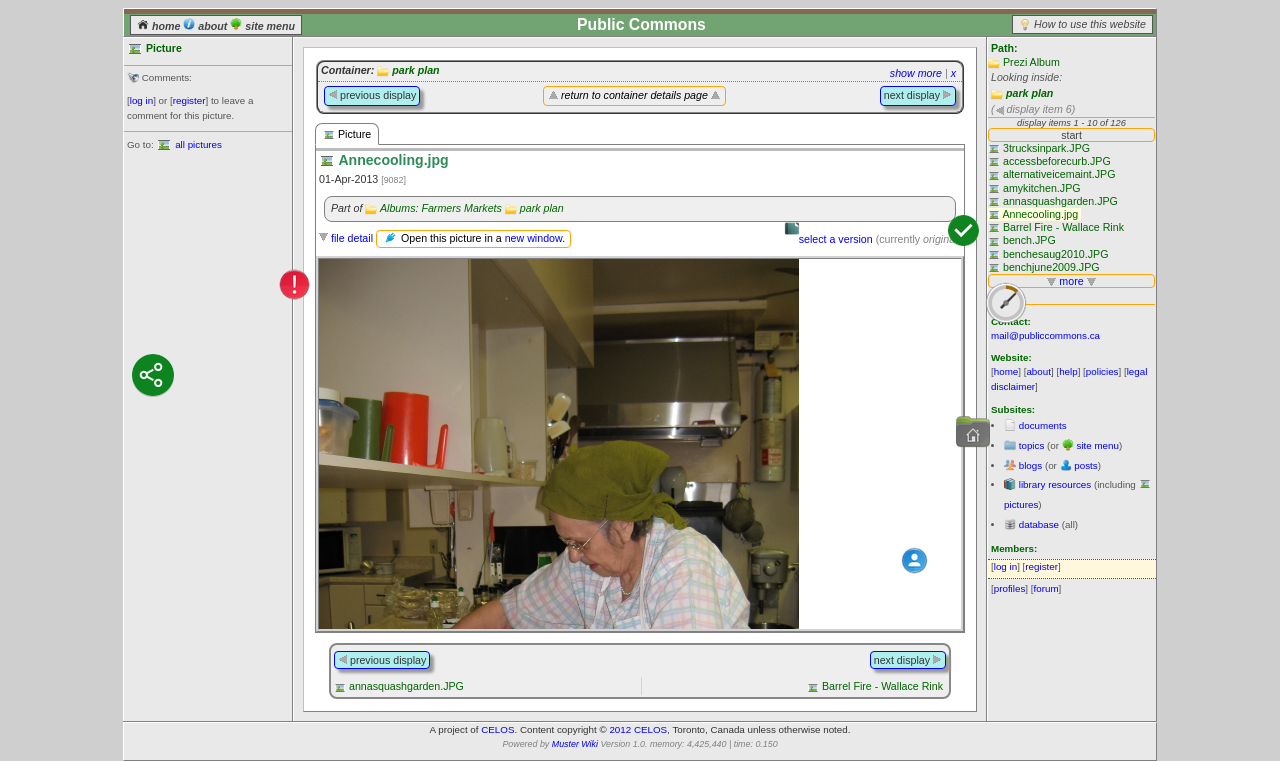 The height and width of the screenshot is (761, 1280). I want to click on indicates a warning or alert requiring attention, so click(294, 284).